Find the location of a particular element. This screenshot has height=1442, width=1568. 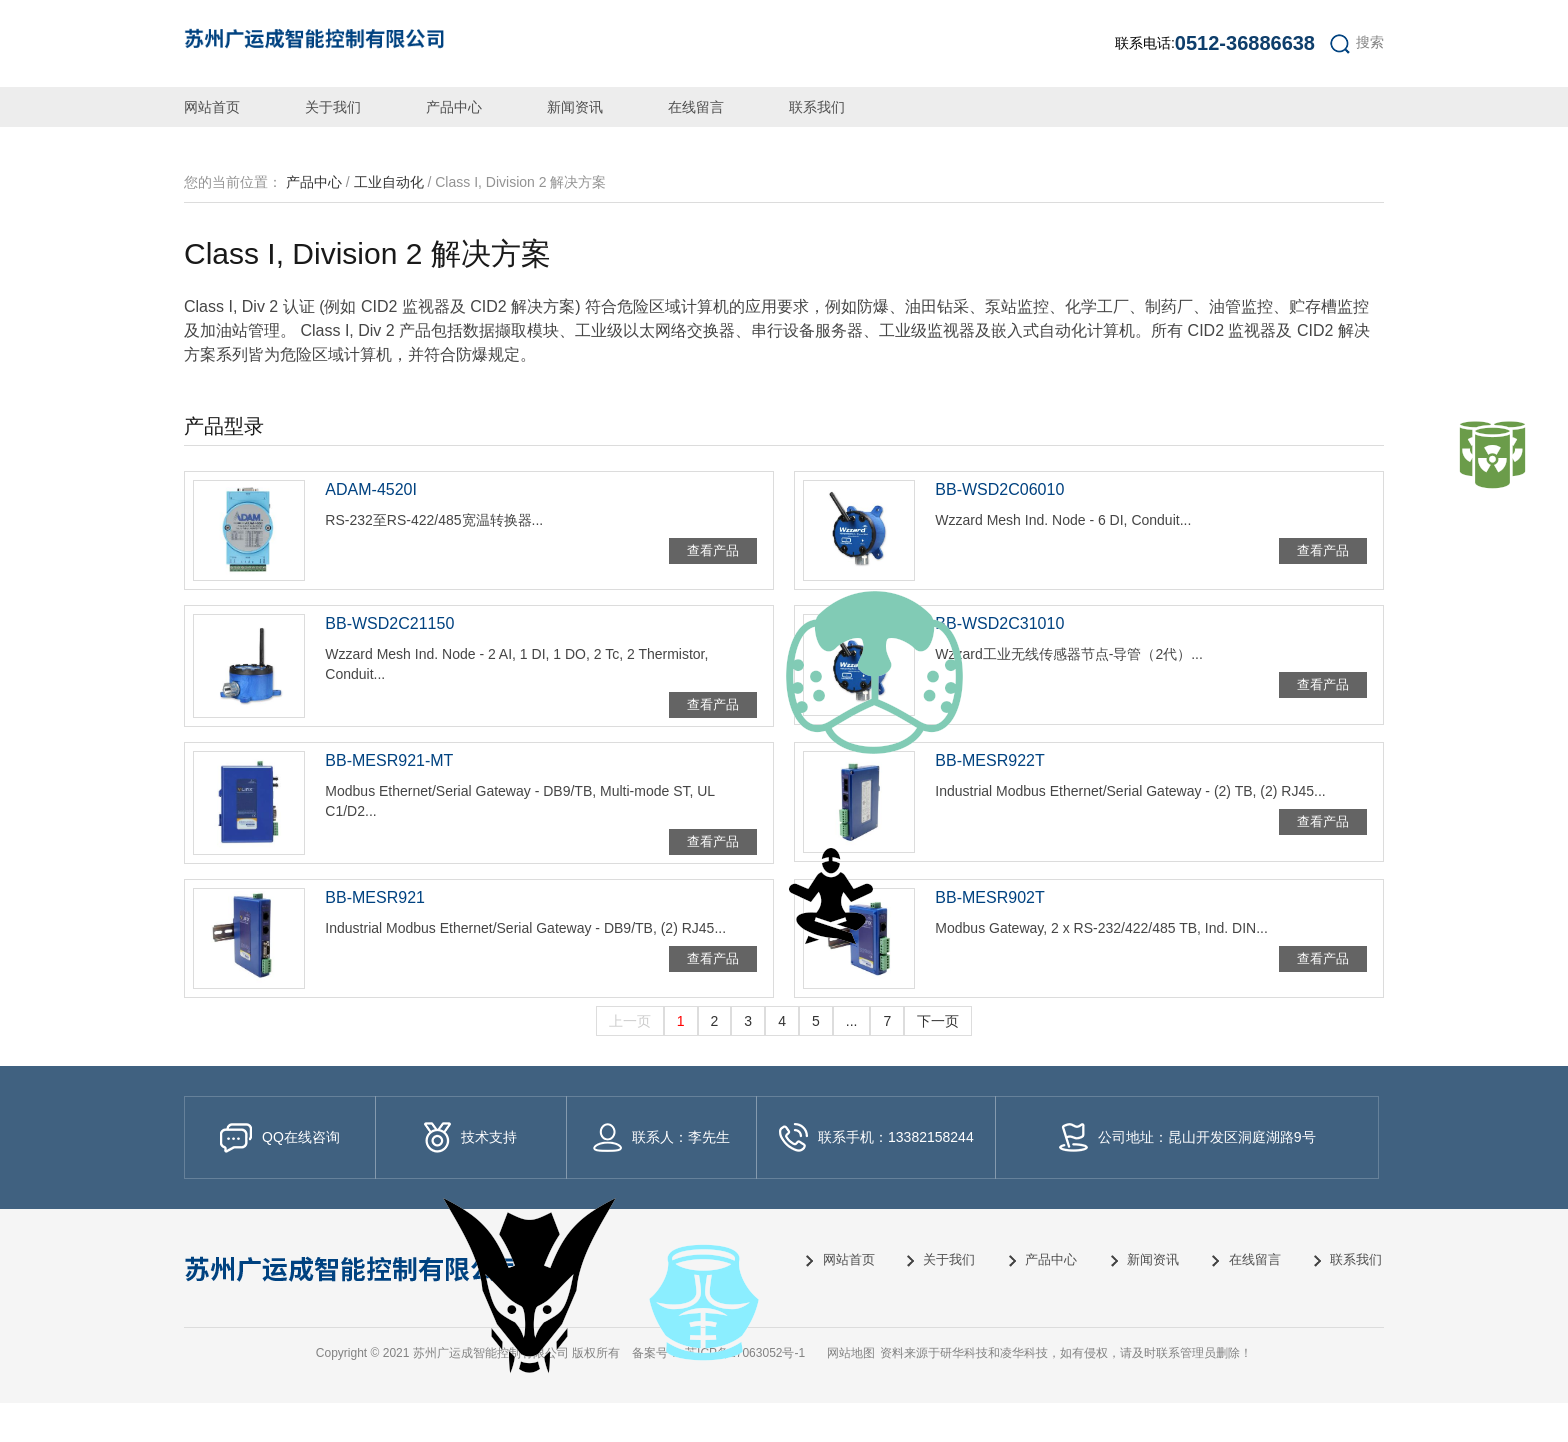

select reptile or dragon character class is located at coordinates (529, 1284).